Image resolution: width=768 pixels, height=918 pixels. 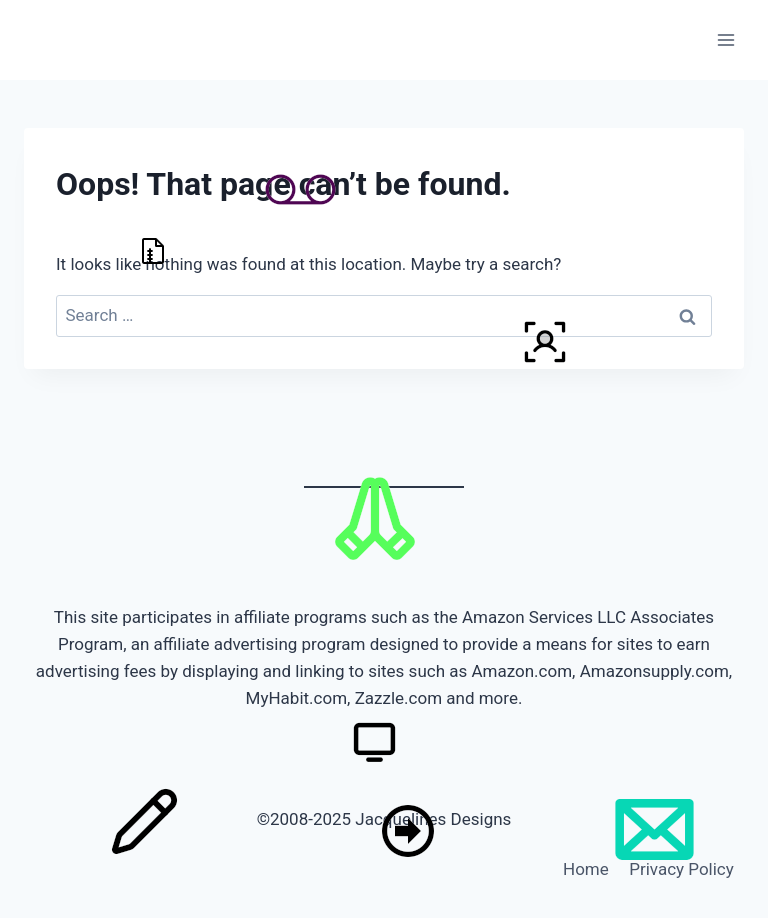 I want to click on edit content or text, so click(x=144, y=821).